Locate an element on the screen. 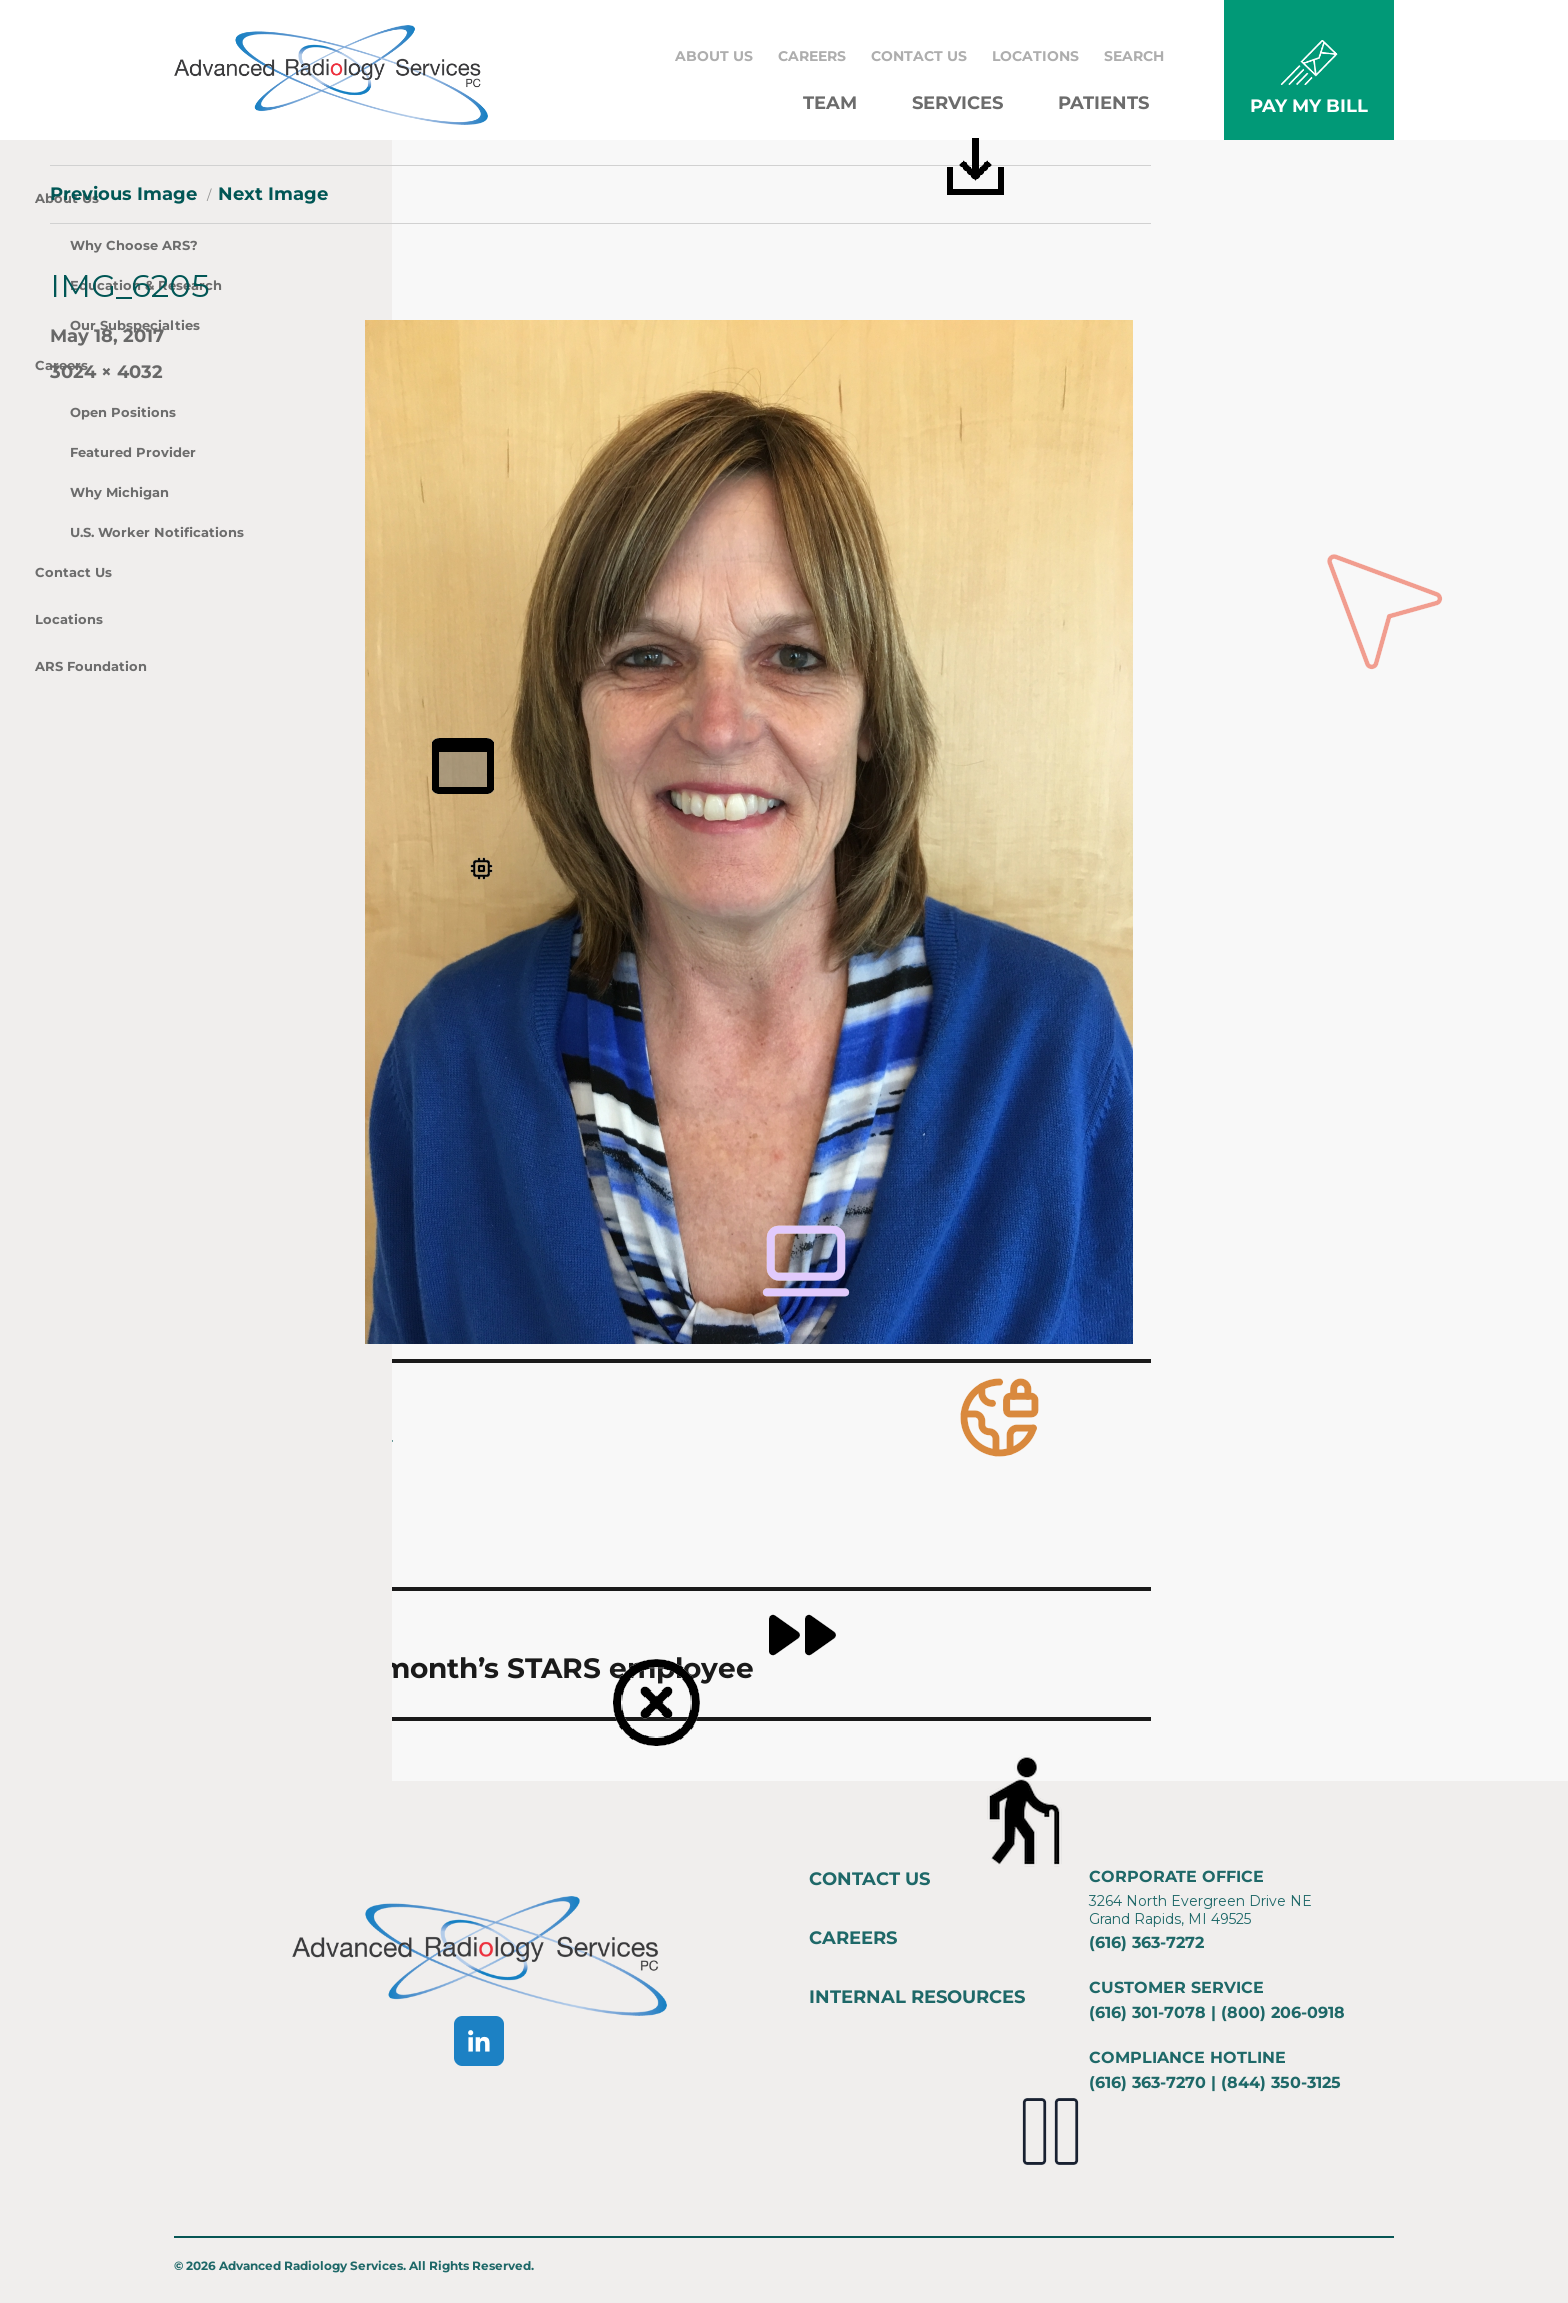  access global security or privacy settings is located at coordinates (999, 1417).